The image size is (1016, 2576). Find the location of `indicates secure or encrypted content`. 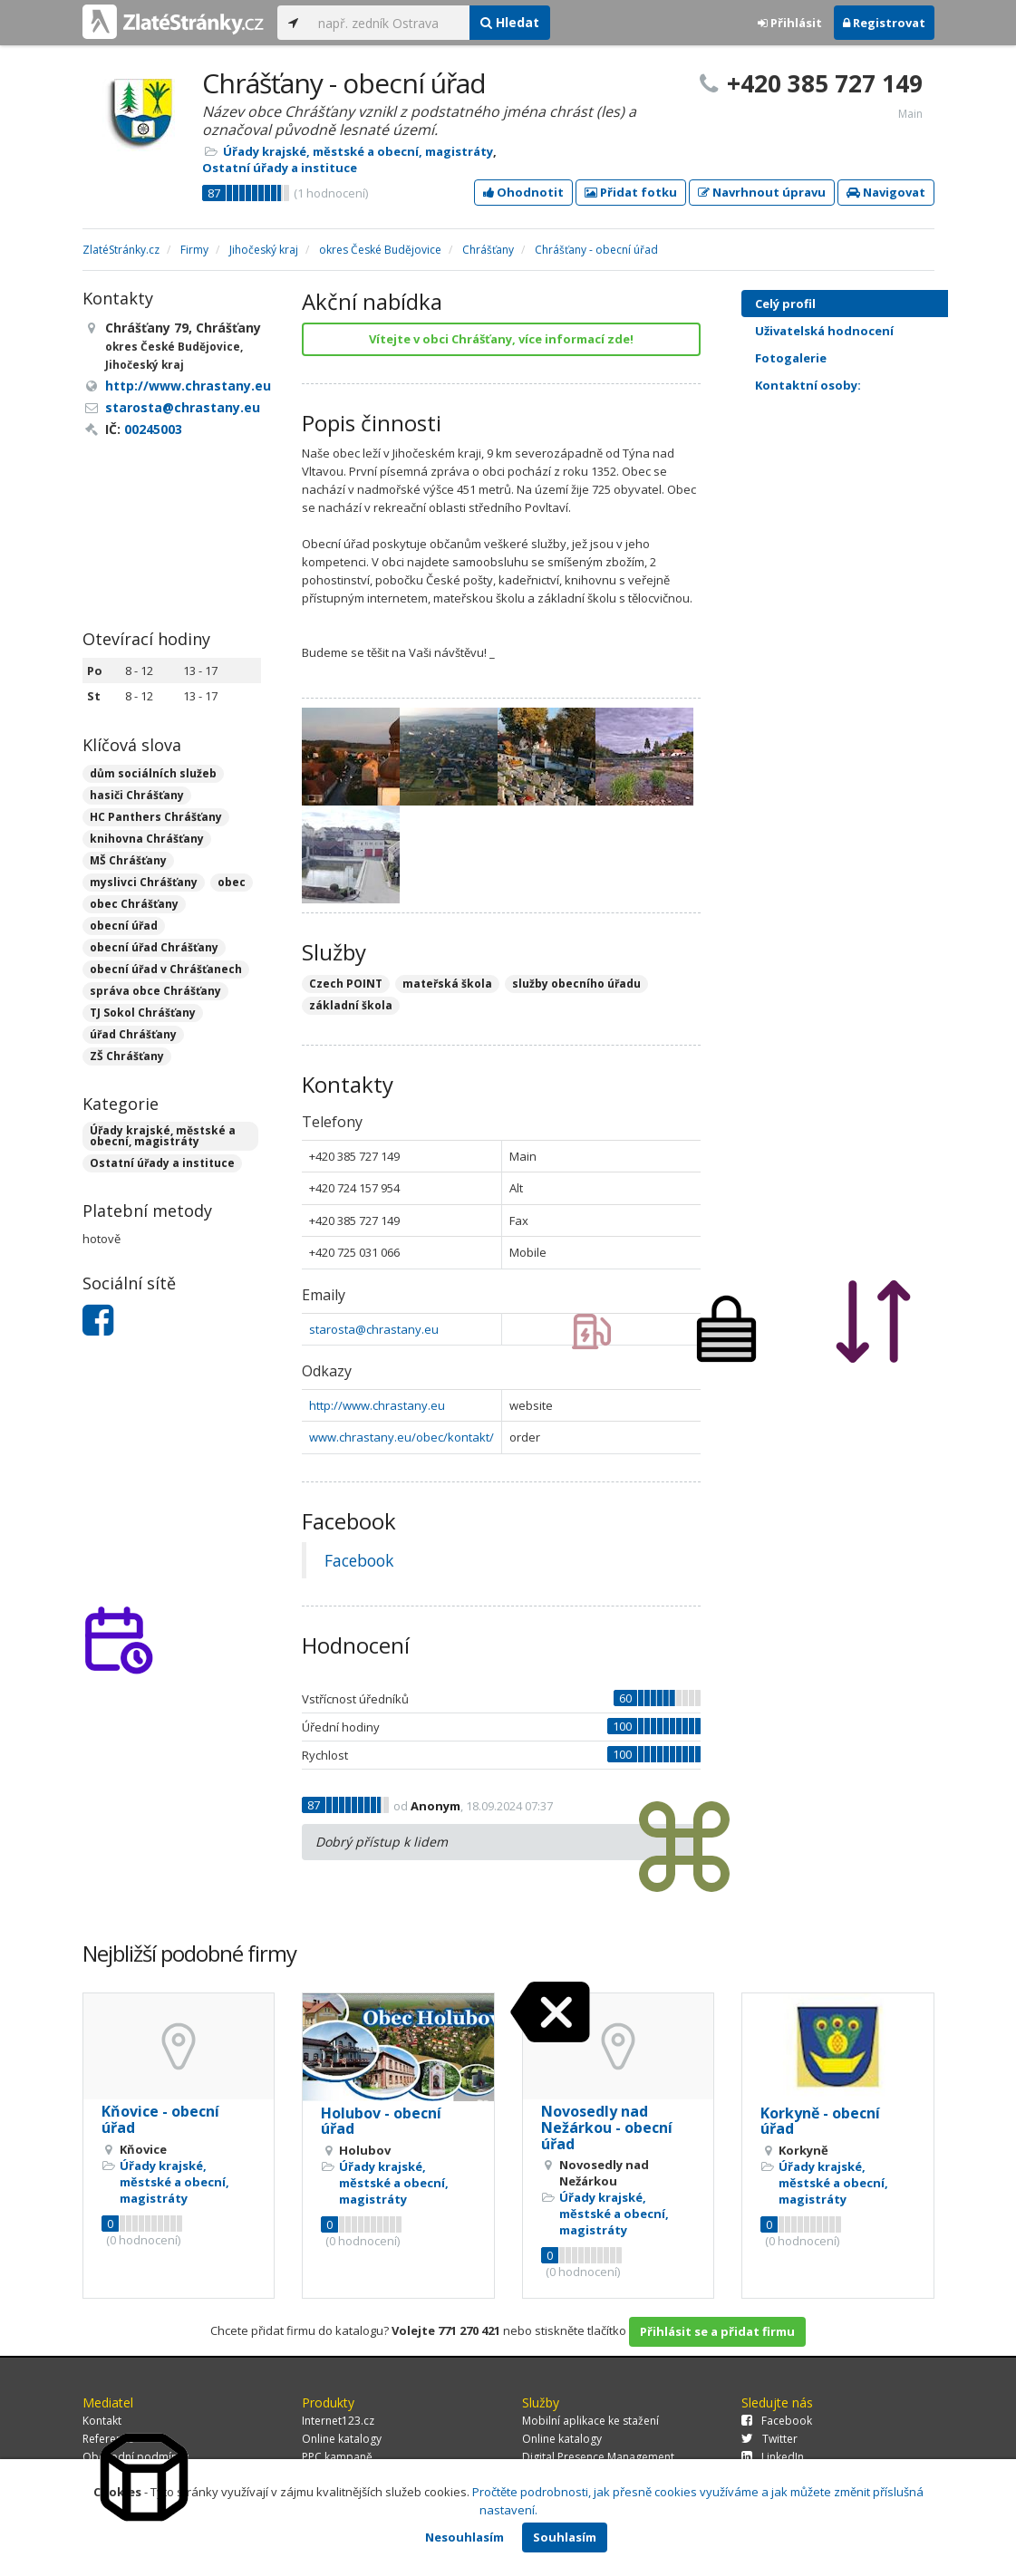

indicates secure or encrypted content is located at coordinates (726, 1332).